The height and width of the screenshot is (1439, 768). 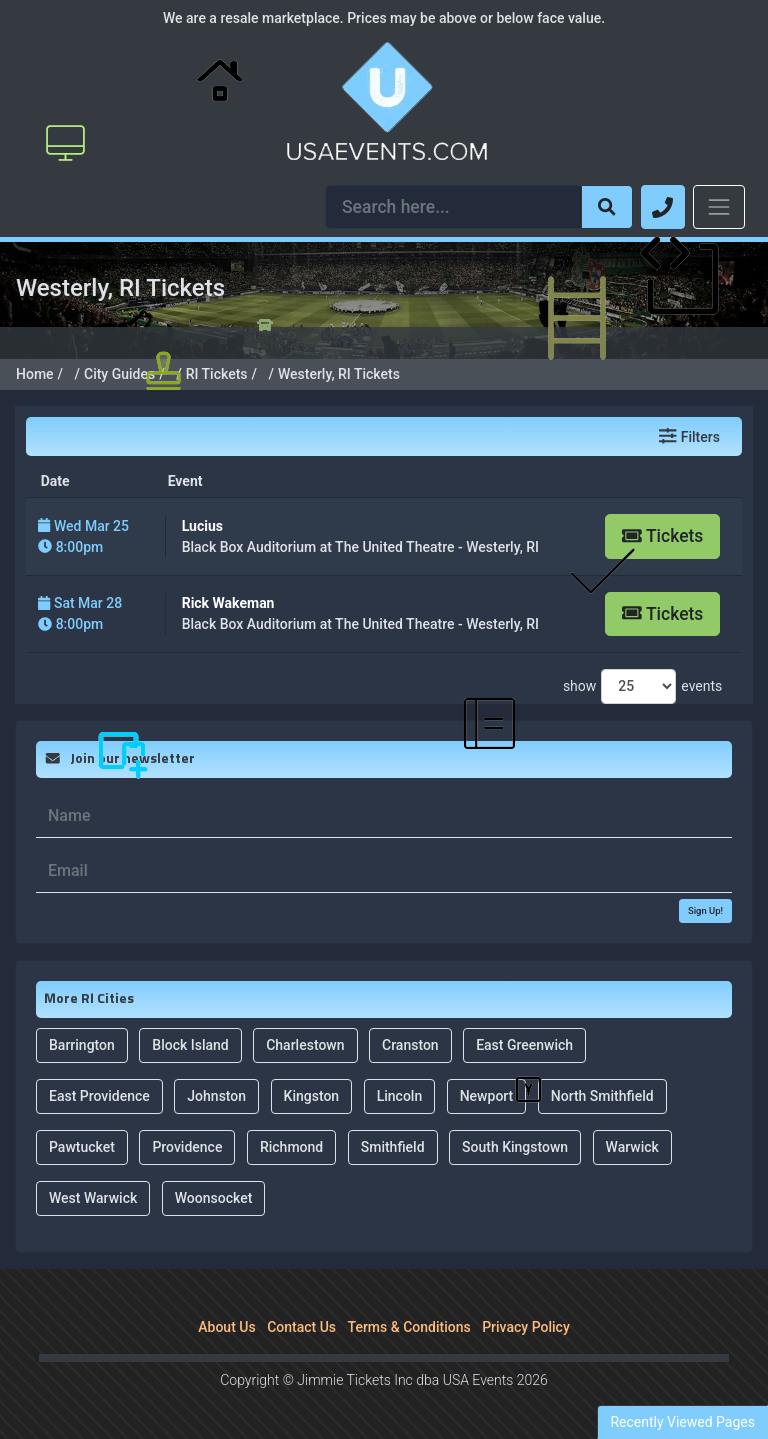 What do you see at coordinates (265, 325) in the screenshot?
I see `view public transit options` at bounding box center [265, 325].